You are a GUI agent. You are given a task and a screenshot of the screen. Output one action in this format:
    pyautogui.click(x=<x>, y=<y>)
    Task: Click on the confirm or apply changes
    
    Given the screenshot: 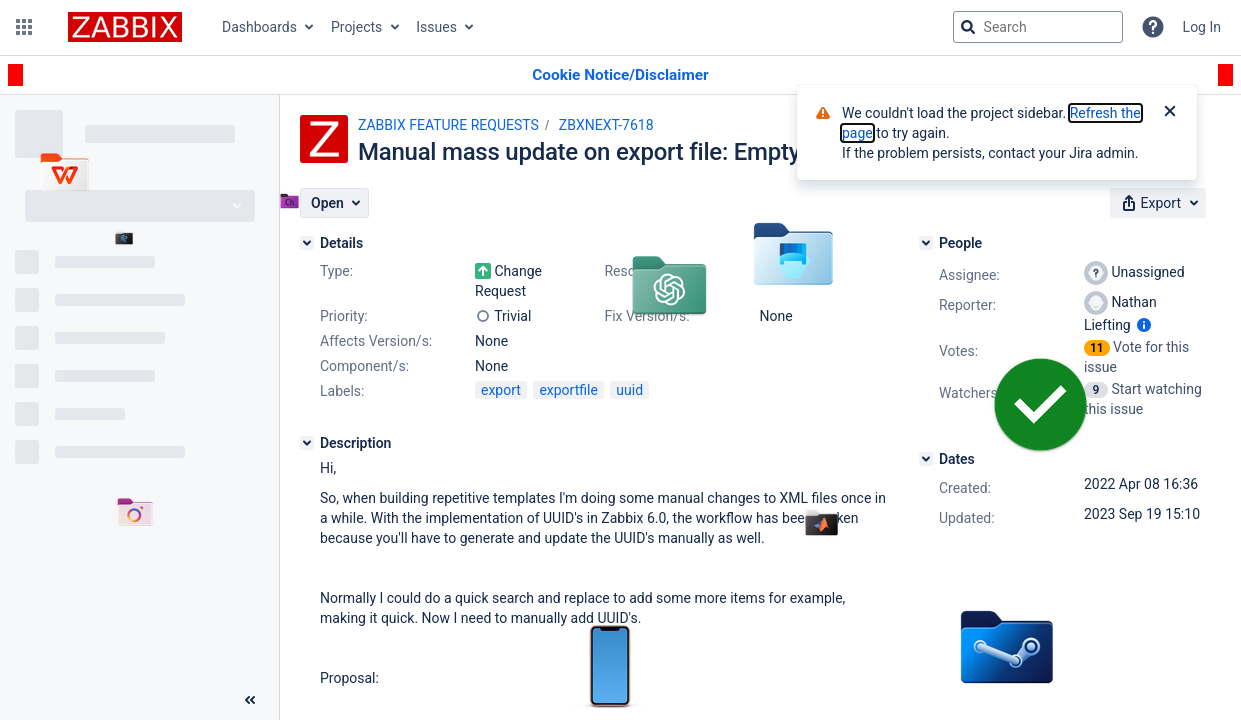 What is the action you would take?
    pyautogui.click(x=1040, y=404)
    